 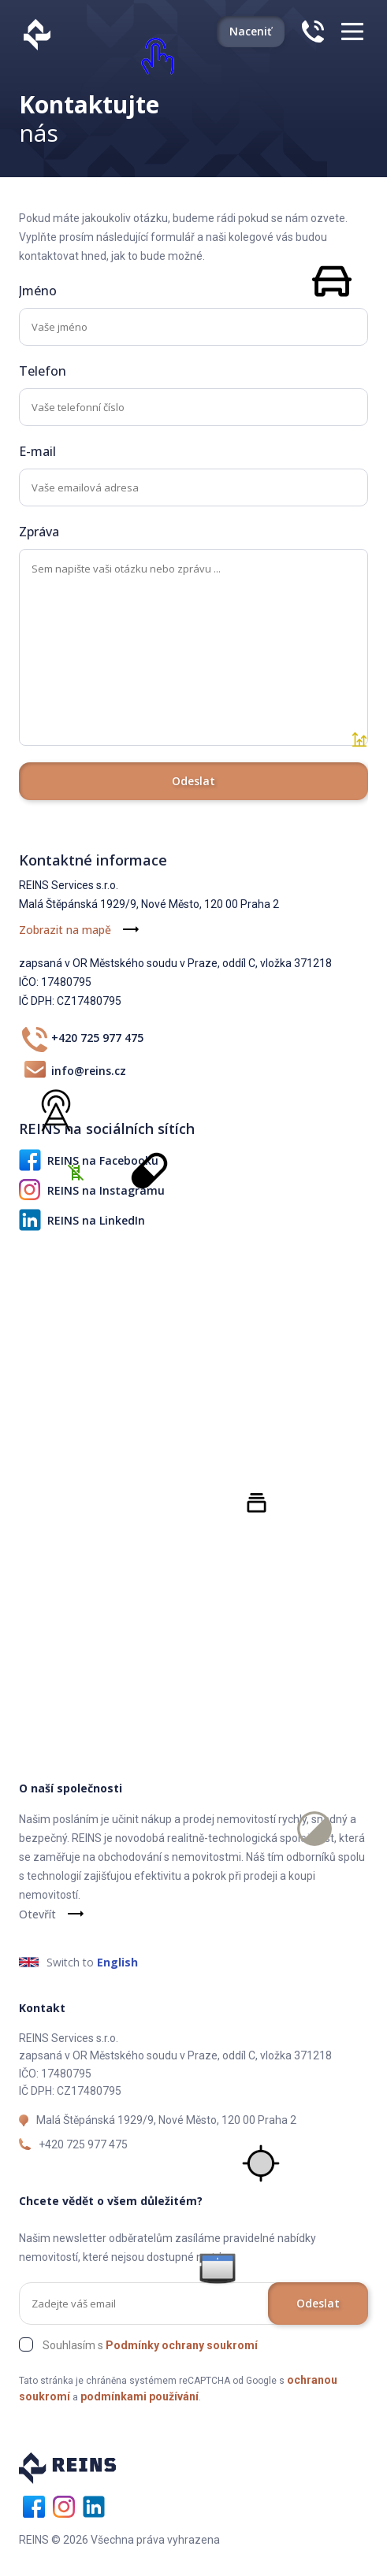 I want to click on view growth metrics or trending data, so click(x=359, y=739).